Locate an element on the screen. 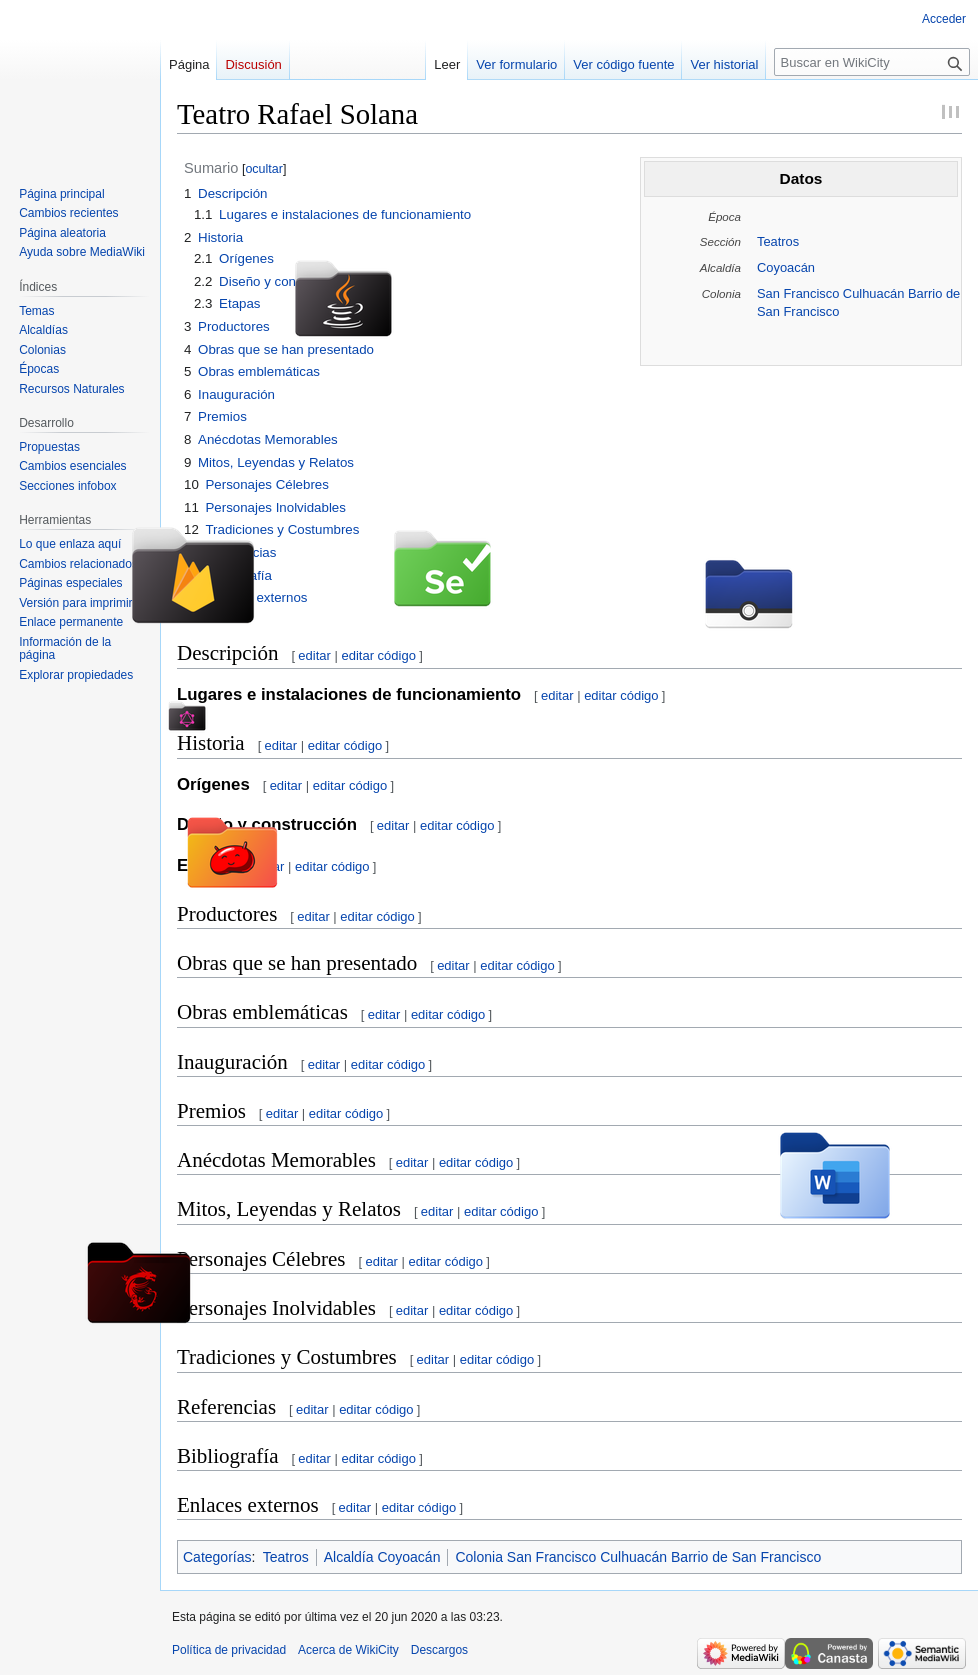 The image size is (978, 1675). open folder containing Microsoft Word documents is located at coordinates (834, 1178).